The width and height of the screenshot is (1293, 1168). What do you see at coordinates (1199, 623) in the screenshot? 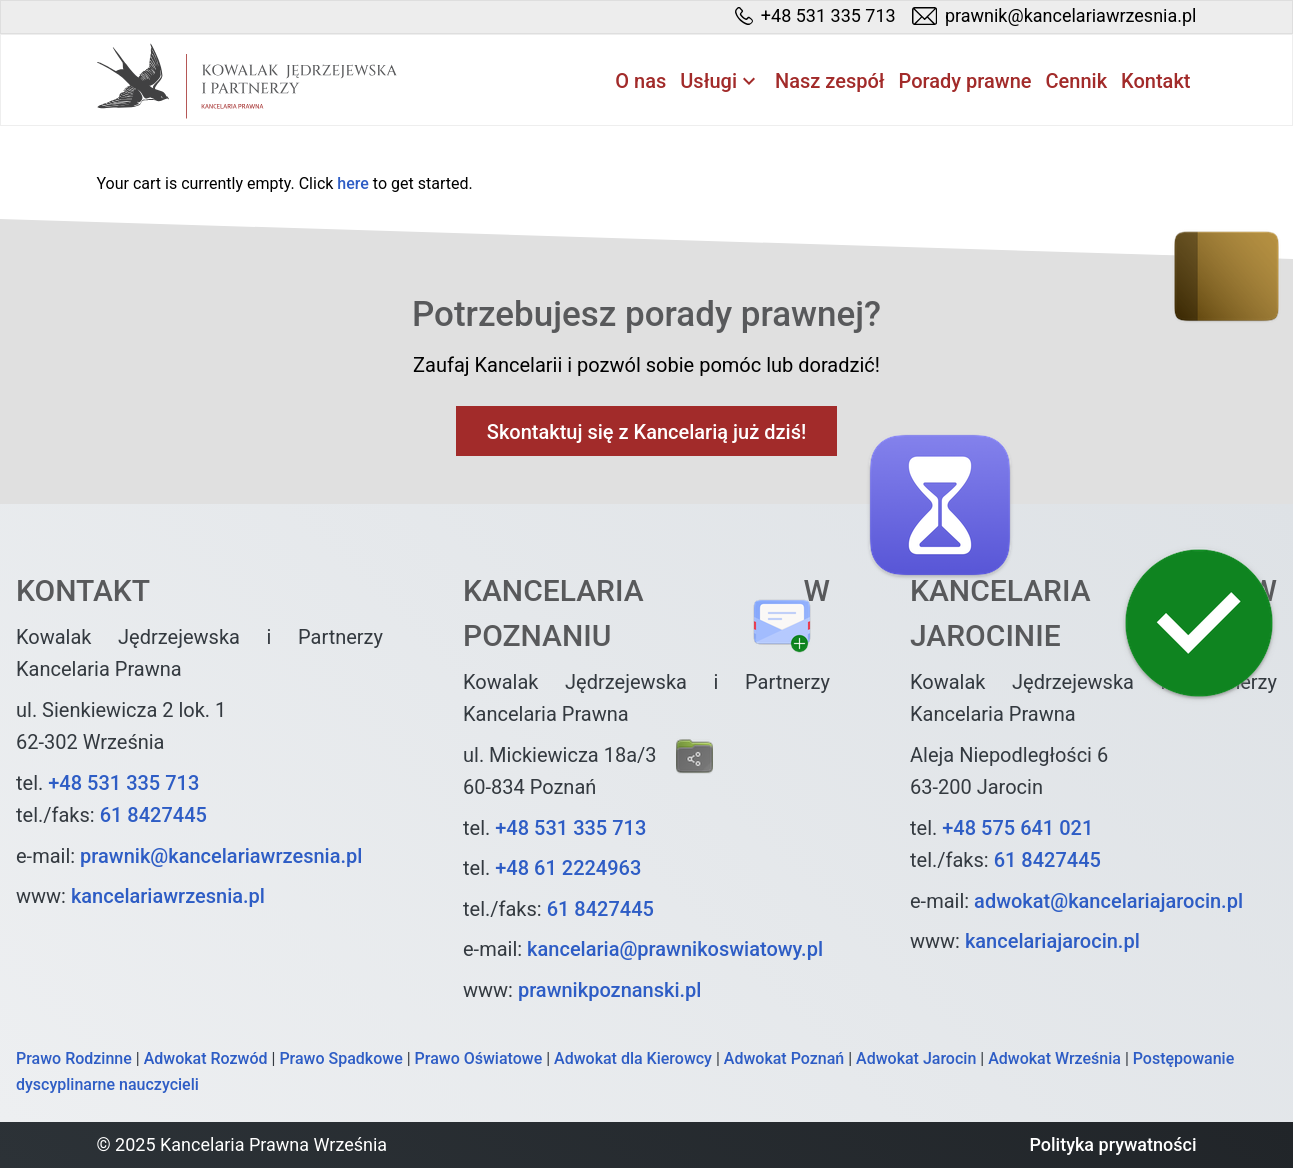
I see `confirm or accept an action` at bounding box center [1199, 623].